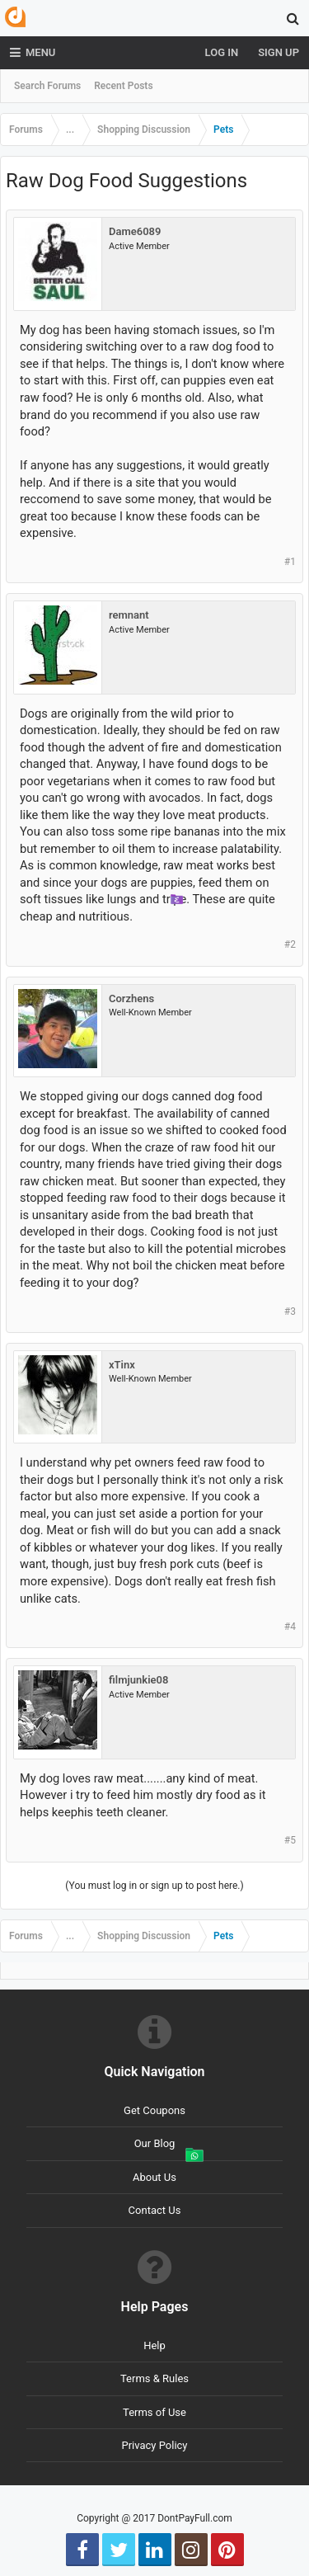 This screenshot has width=309, height=2576. Describe the element at coordinates (176, 899) in the screenshot. I see `open emacs configuration files folder` at that location.